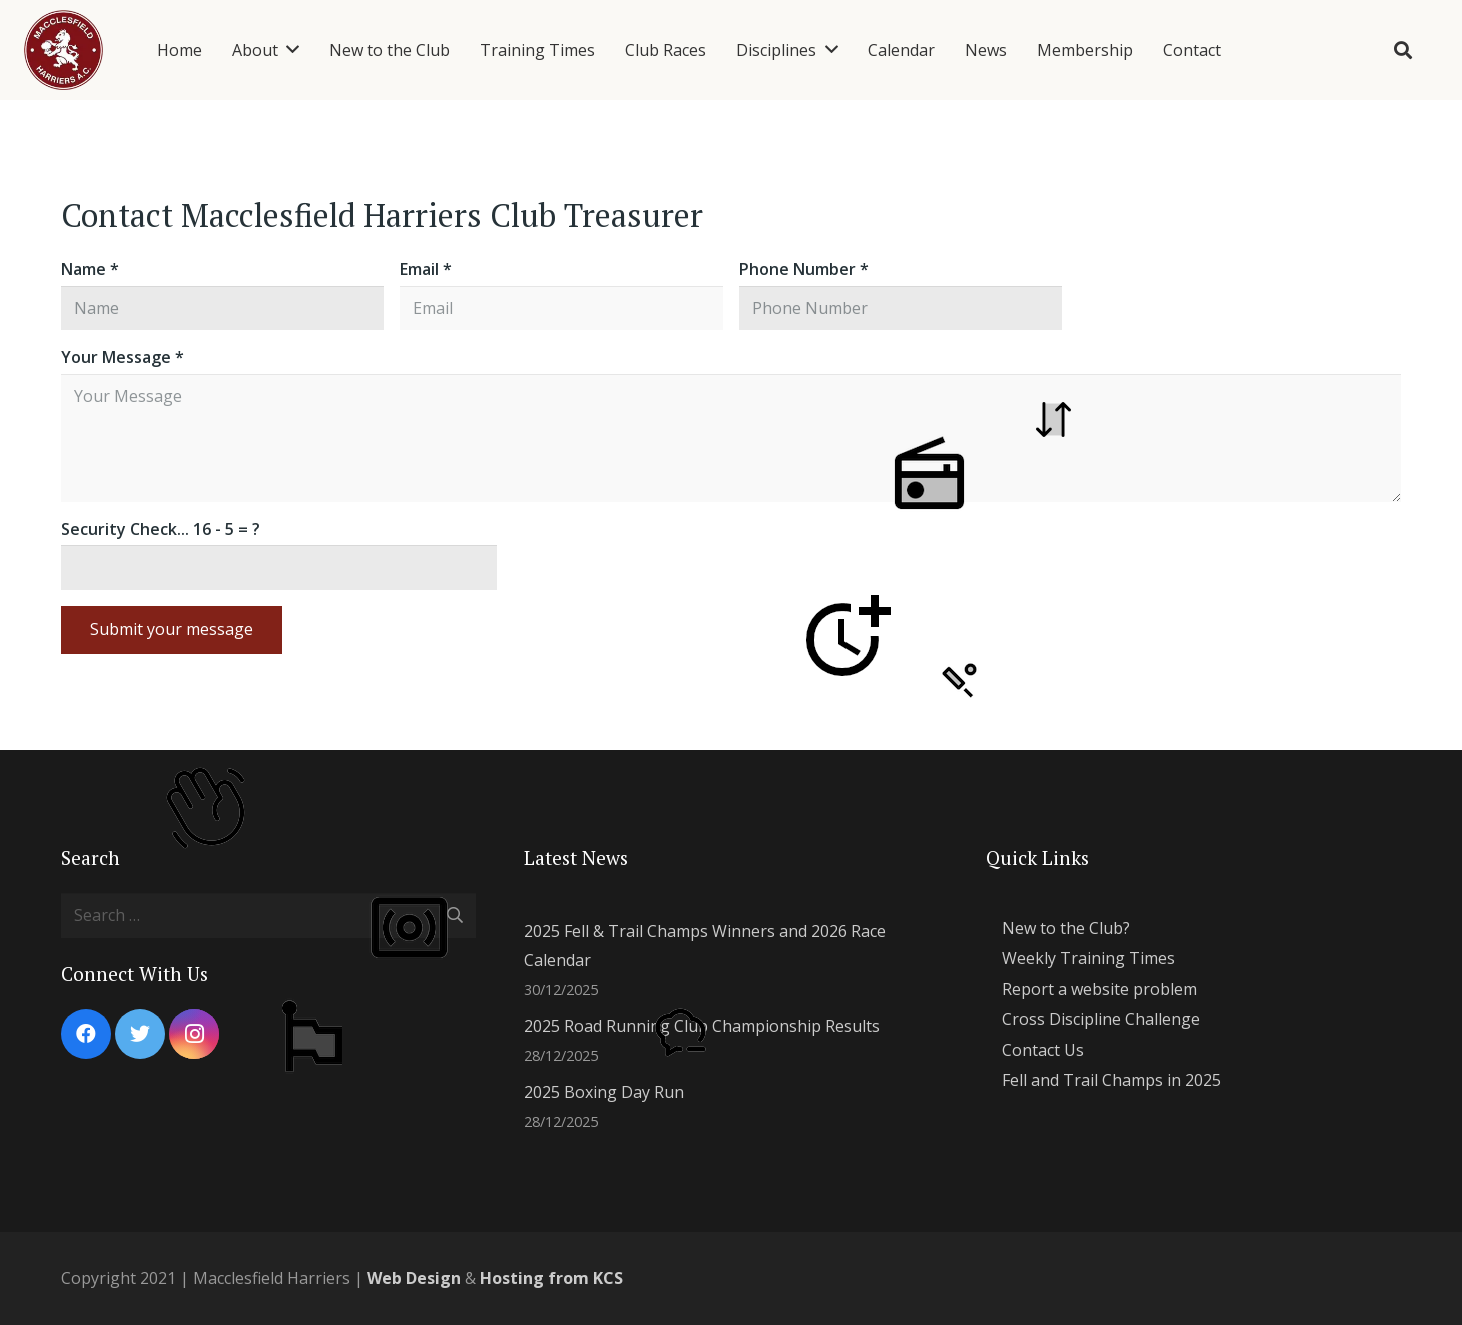  Describe the element at coordinates (679, 1032) in the screenshot. I see `remove a message or conversation` at that location.